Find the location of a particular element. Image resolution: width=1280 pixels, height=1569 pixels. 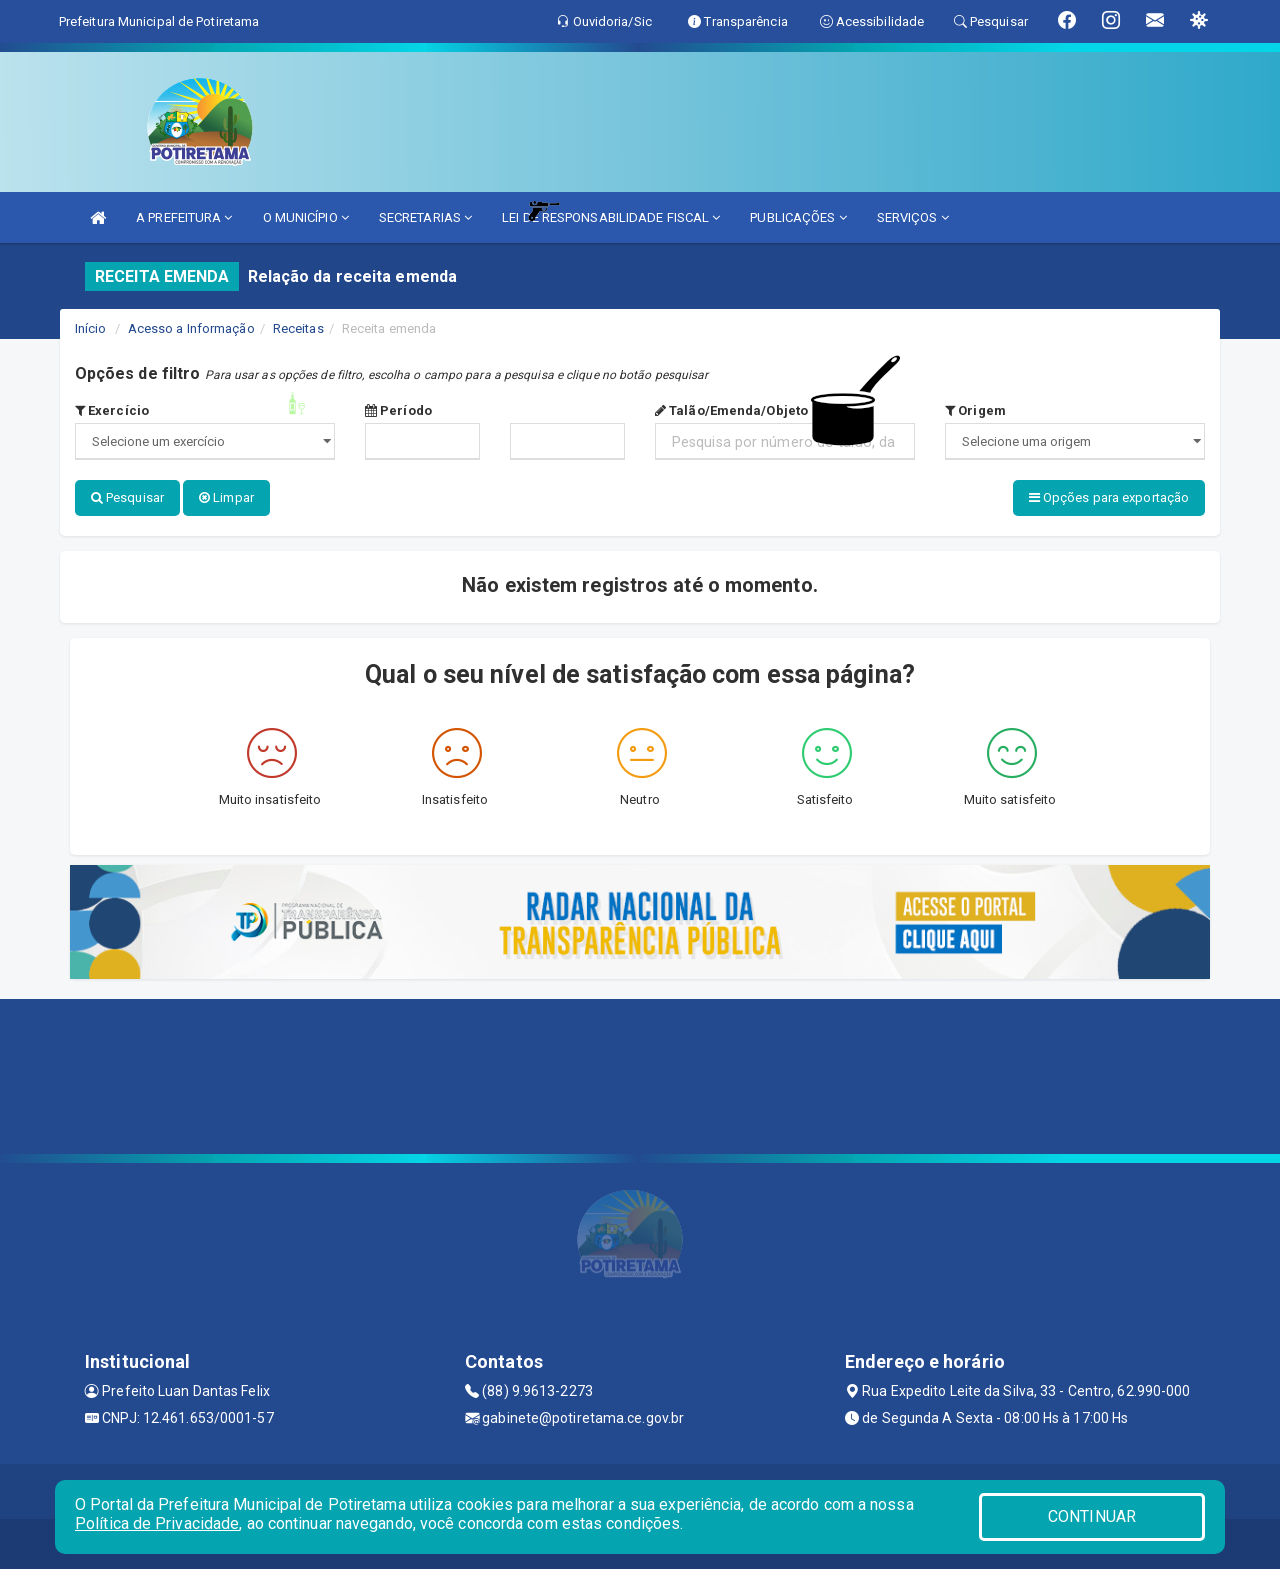

access cooking or recipe features is located at coordinates (855, 400).